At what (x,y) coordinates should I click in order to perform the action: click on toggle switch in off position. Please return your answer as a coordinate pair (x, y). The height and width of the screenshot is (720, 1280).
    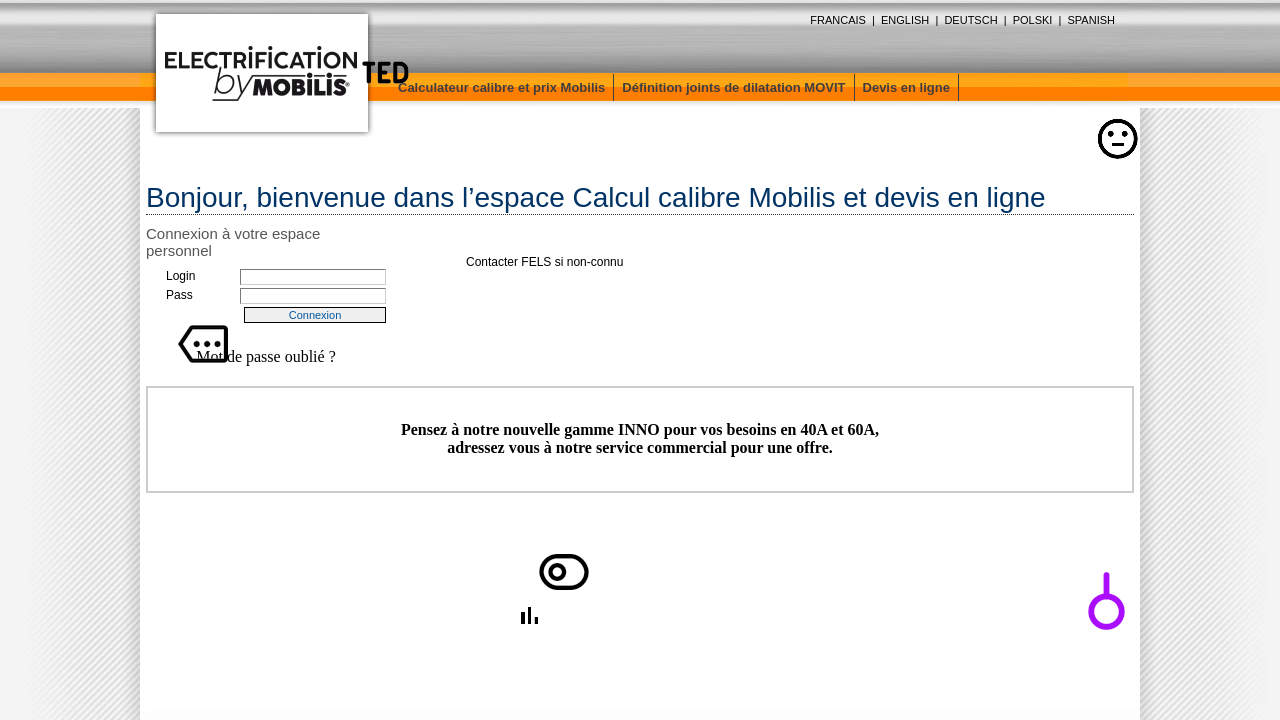
    Looking at the image, I should click on (564, 572).